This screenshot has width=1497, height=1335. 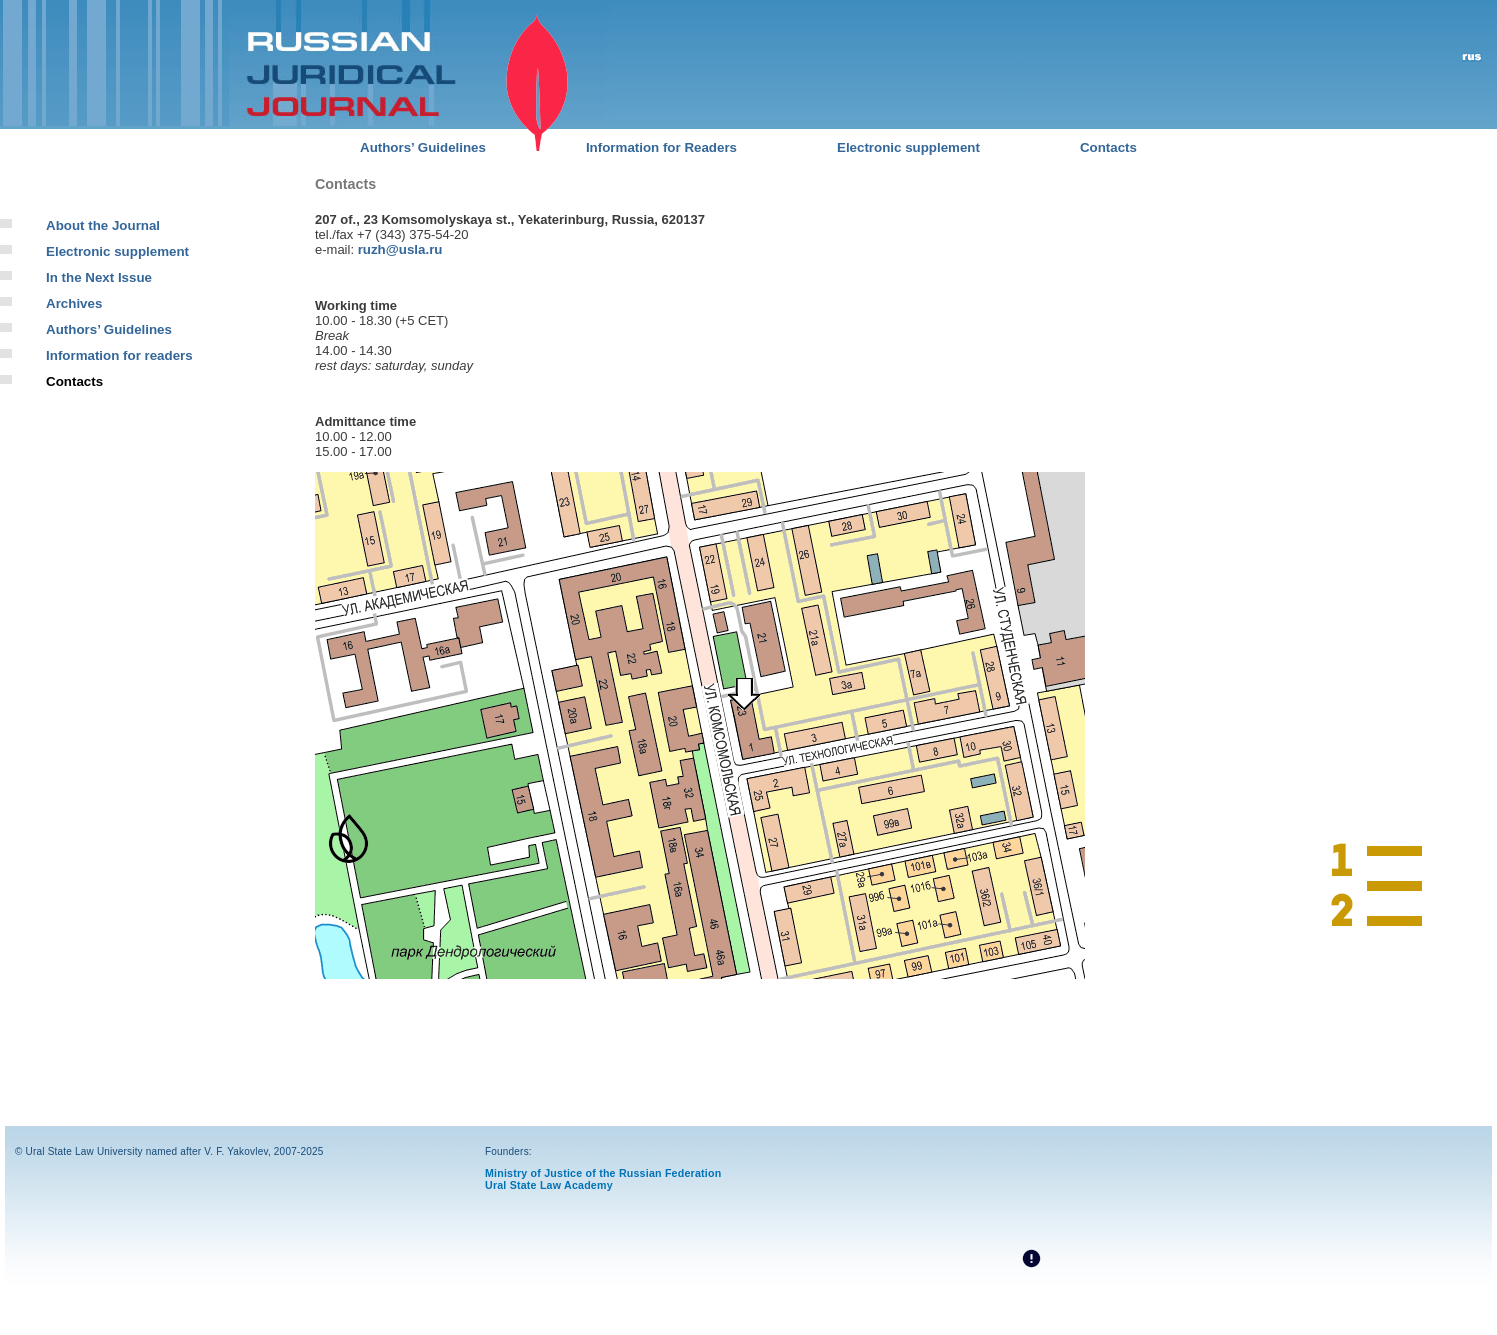 I want to click on access Firebase console or services, so click(x=348, y=838).